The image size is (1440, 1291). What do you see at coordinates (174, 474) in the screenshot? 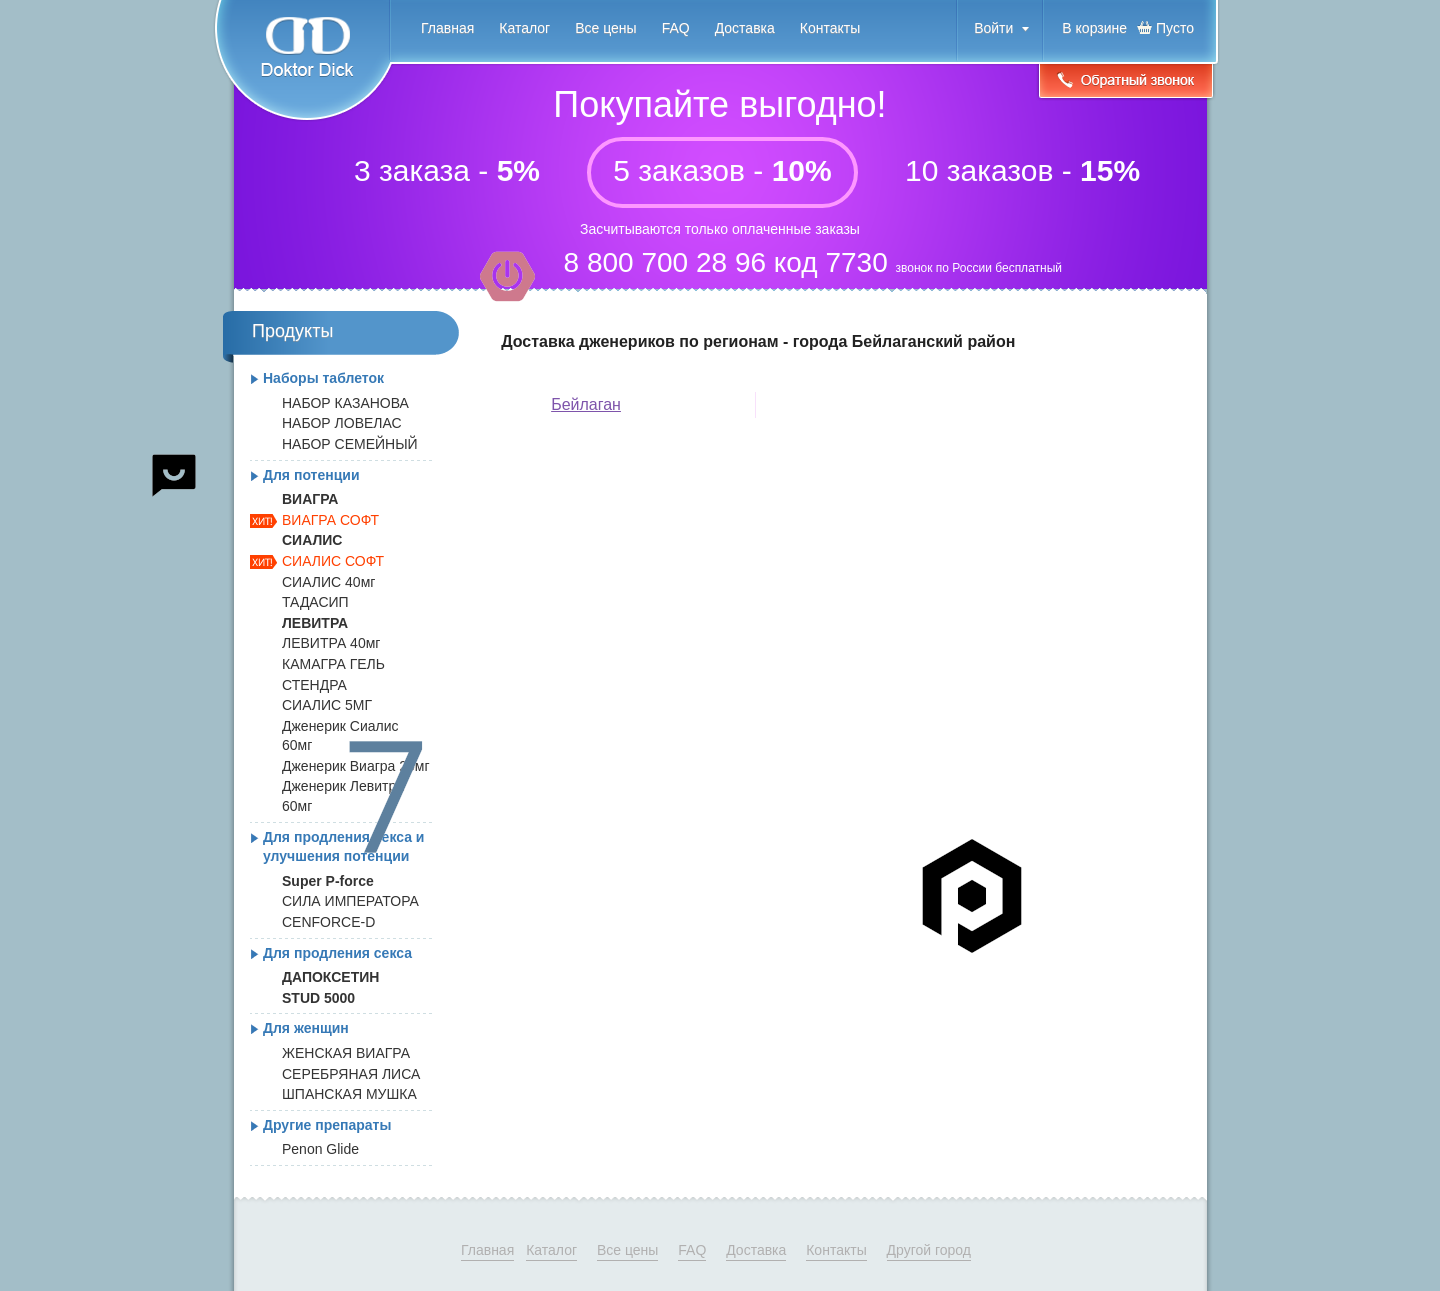
I see `open a friendly chat or messaging app` at bounding box center [174, 474].